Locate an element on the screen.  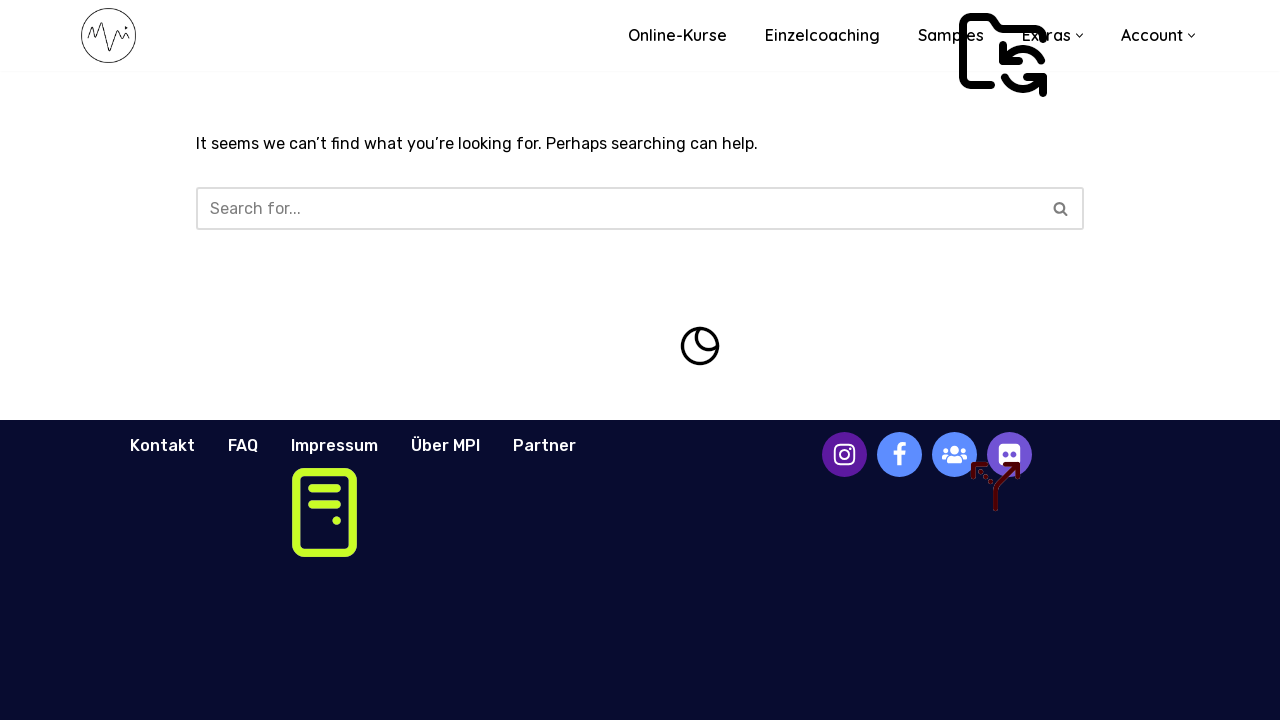
toggle dark mode or night theme is located at coordinates (700, 346).